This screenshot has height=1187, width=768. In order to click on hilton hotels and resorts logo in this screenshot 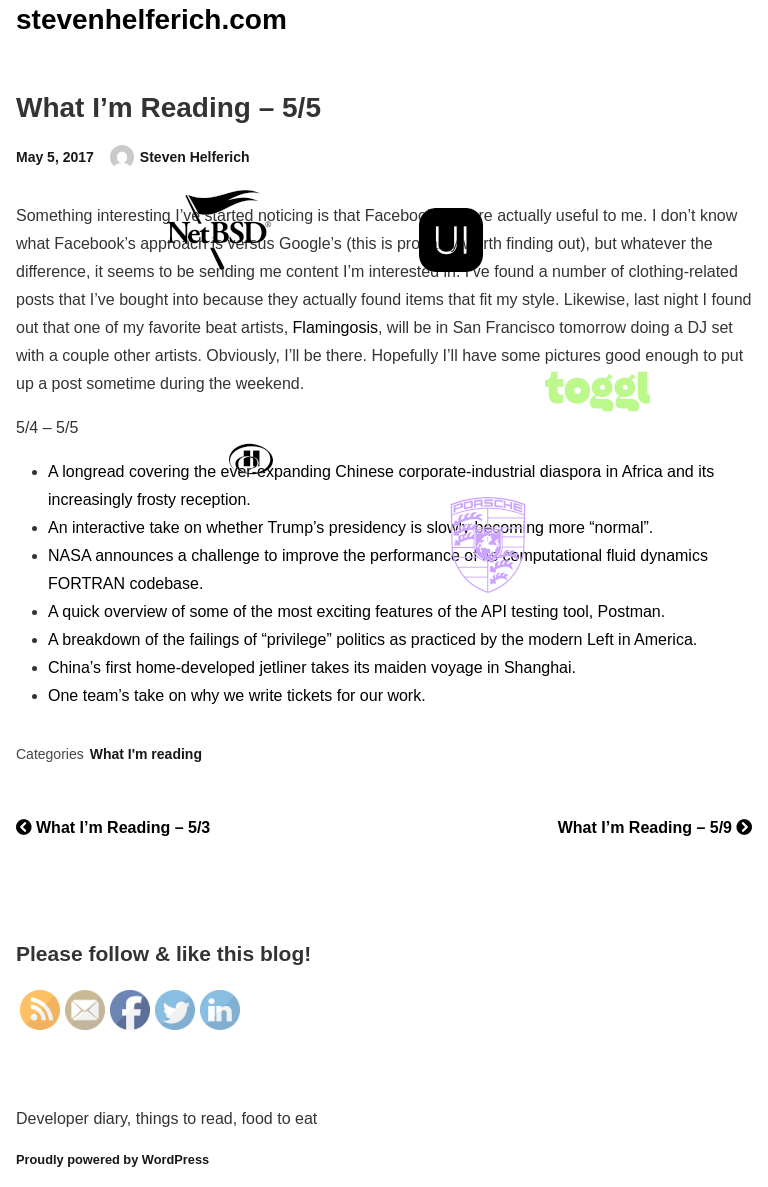, I will do `click(251, 459)`.